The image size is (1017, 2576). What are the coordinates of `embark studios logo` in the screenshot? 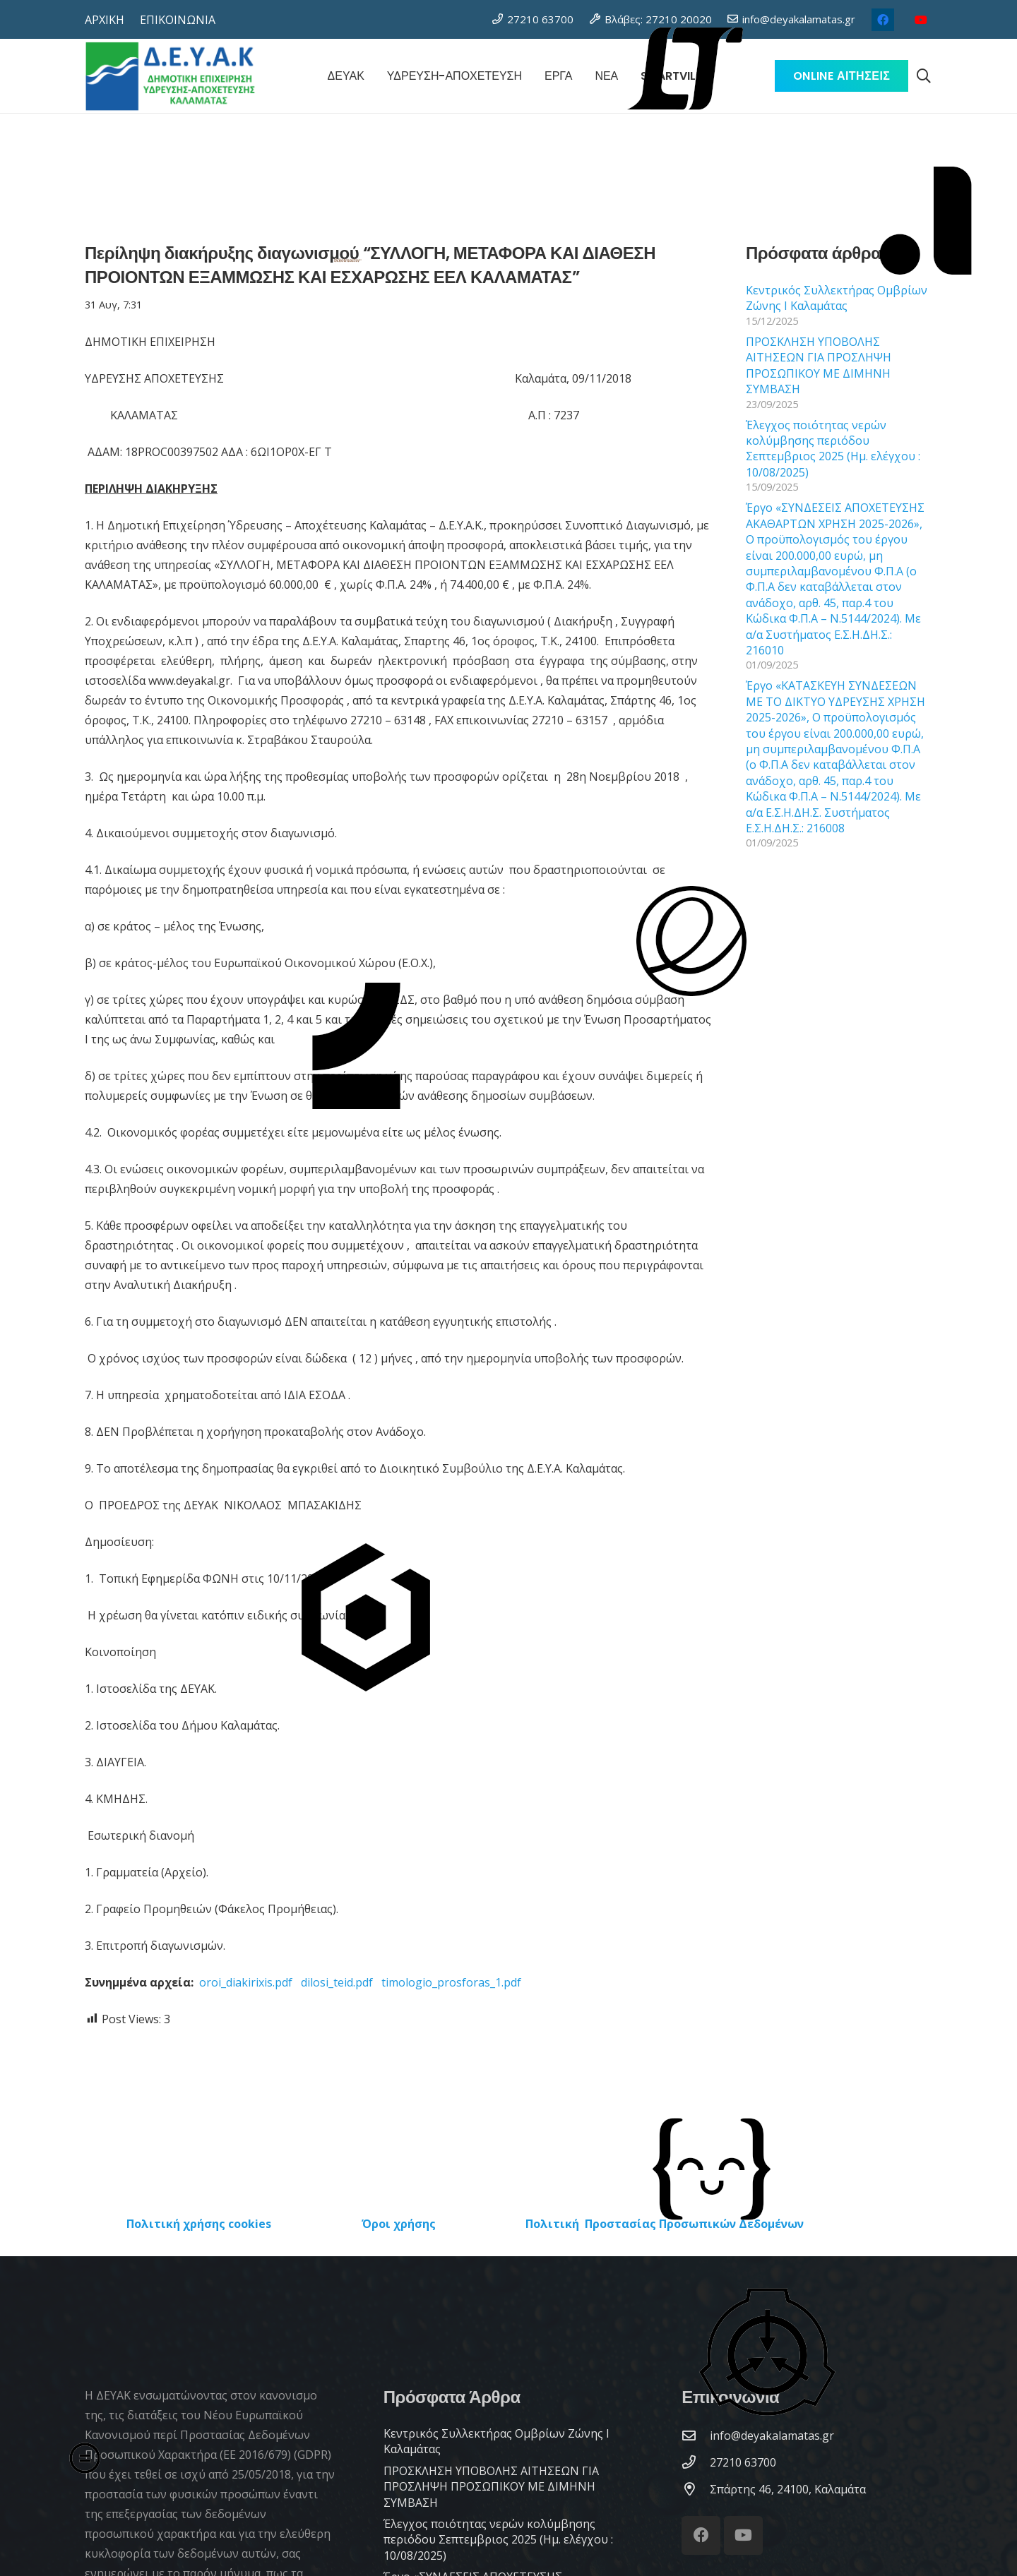 It's located at (356, 1046).